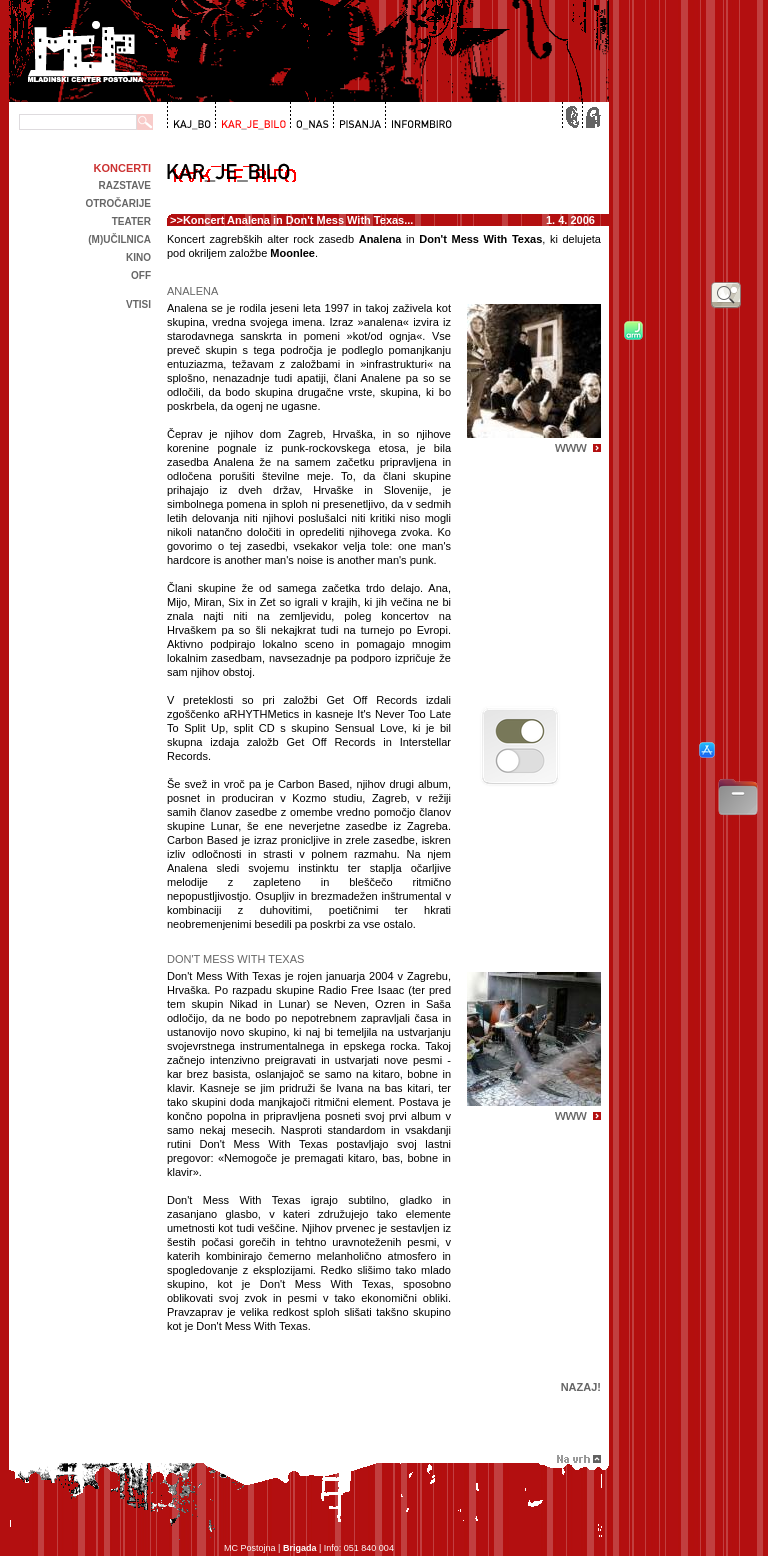 The width and height of the screenshot is (768, 1556). I want to click on open desktop preferences or settings, so click(520, 746).